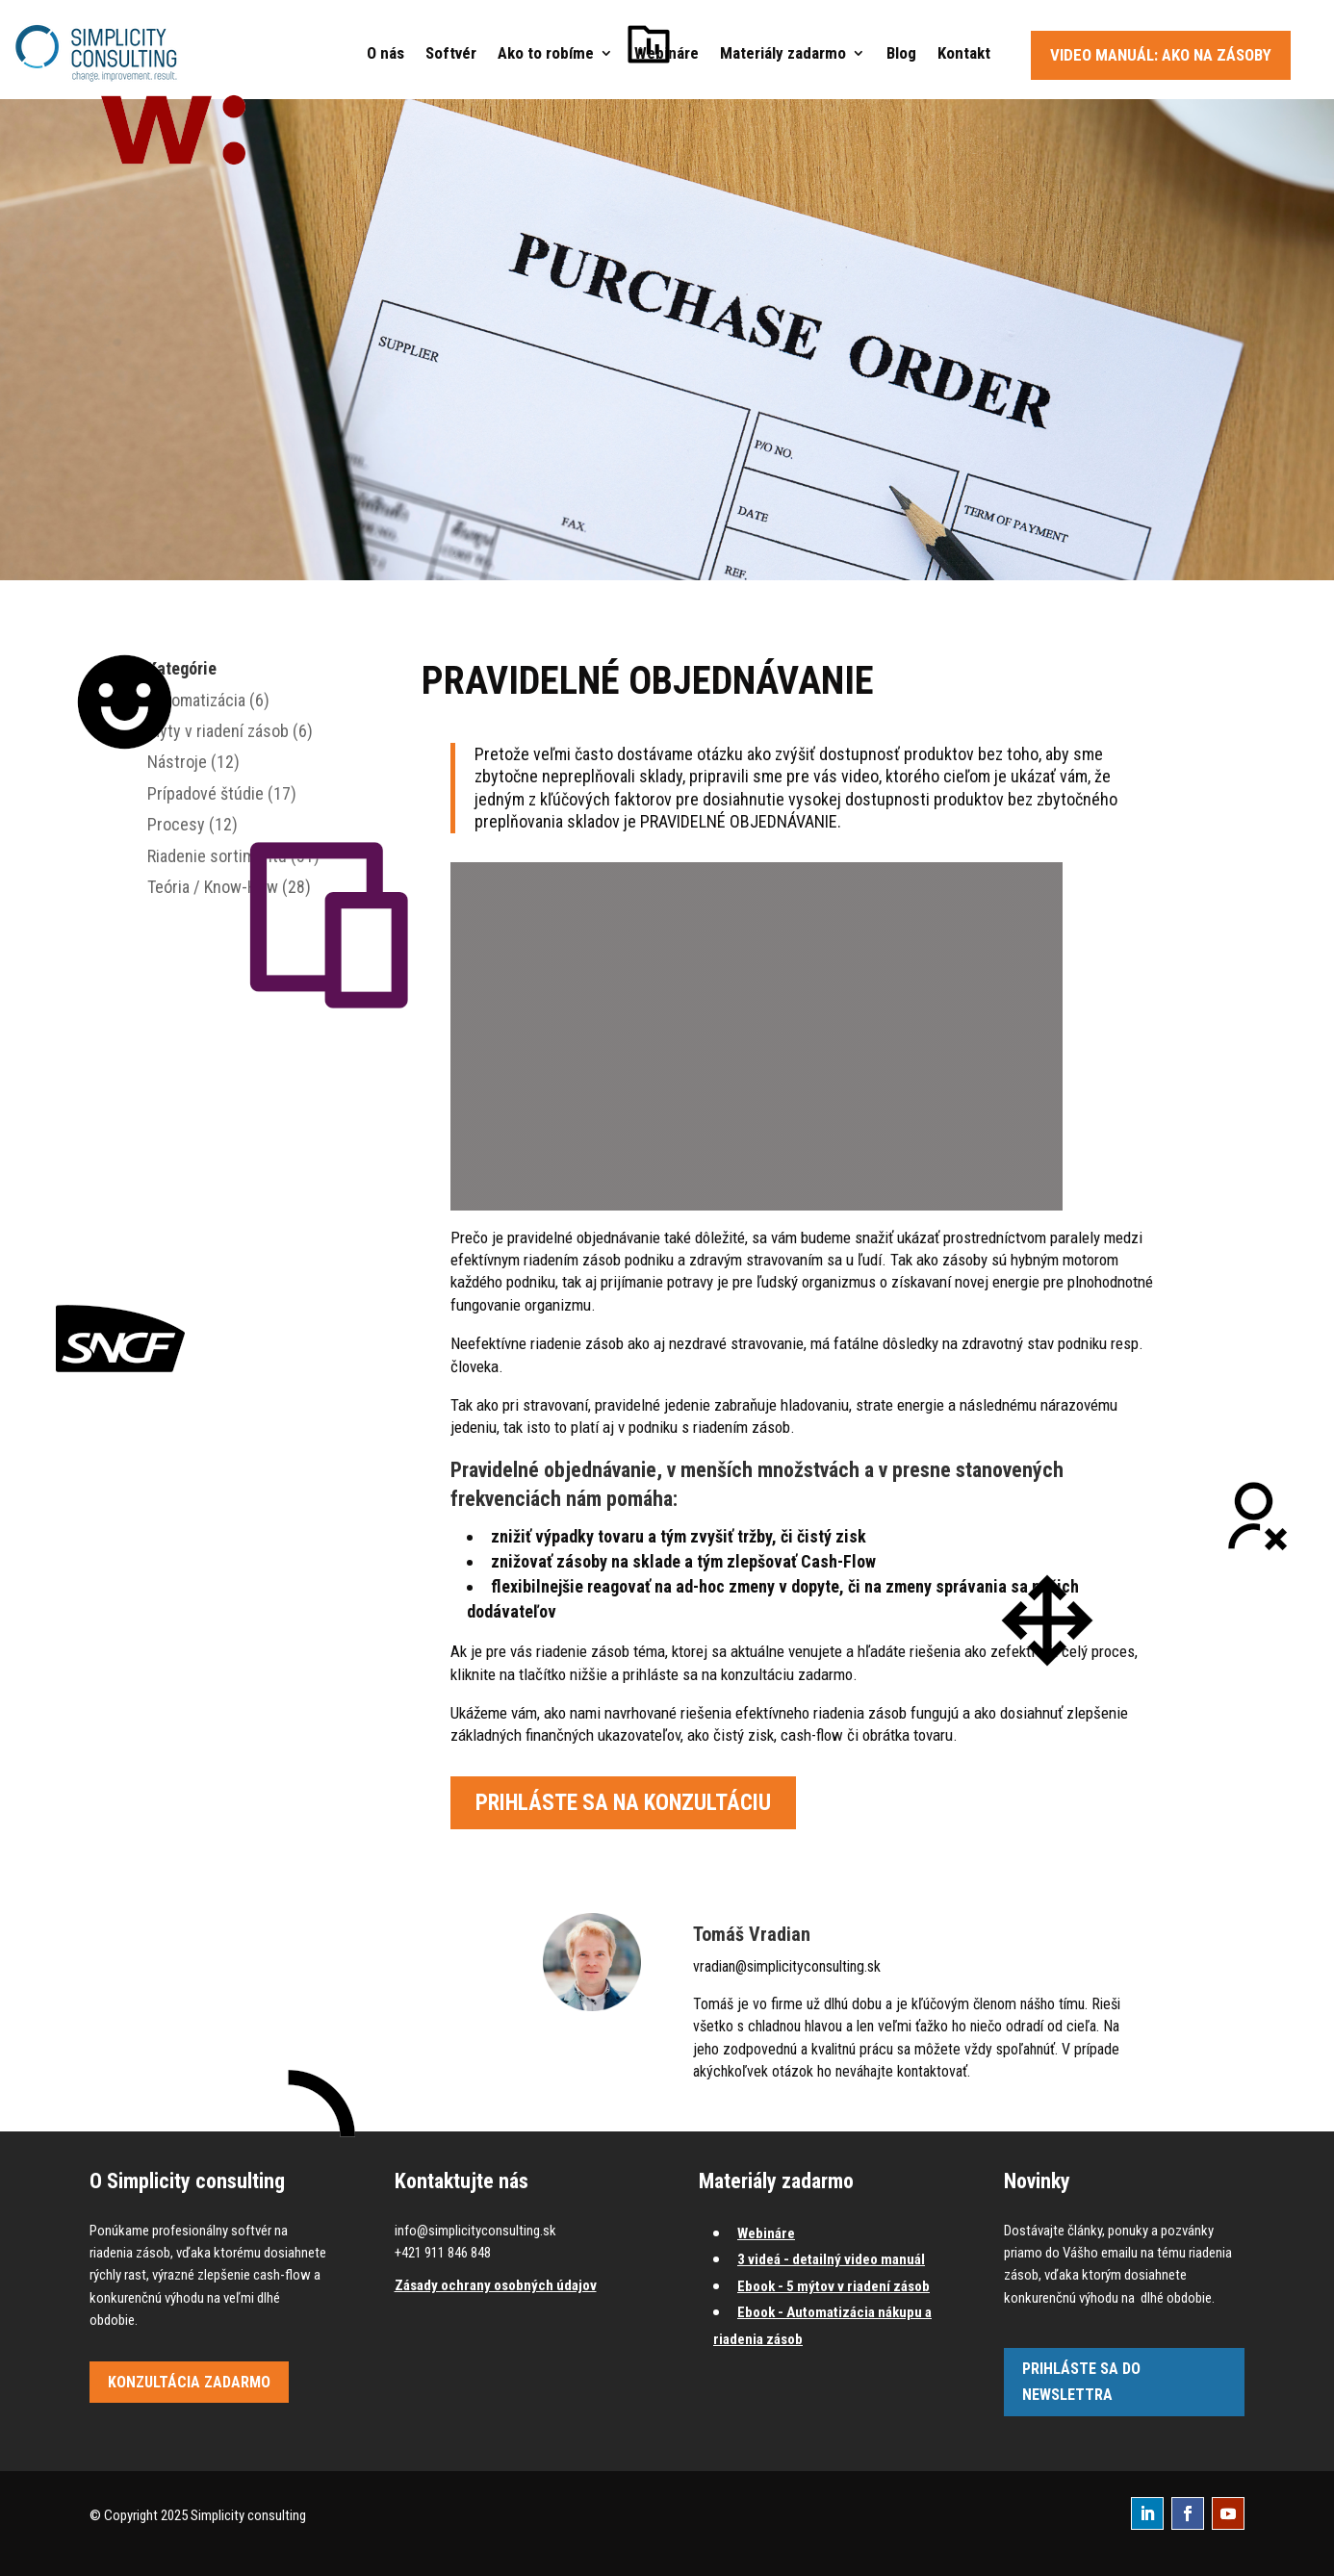  Describe the element at coordinates (120, 1339) in the screenshot. I see `open the SNCF French railway app` at that location.